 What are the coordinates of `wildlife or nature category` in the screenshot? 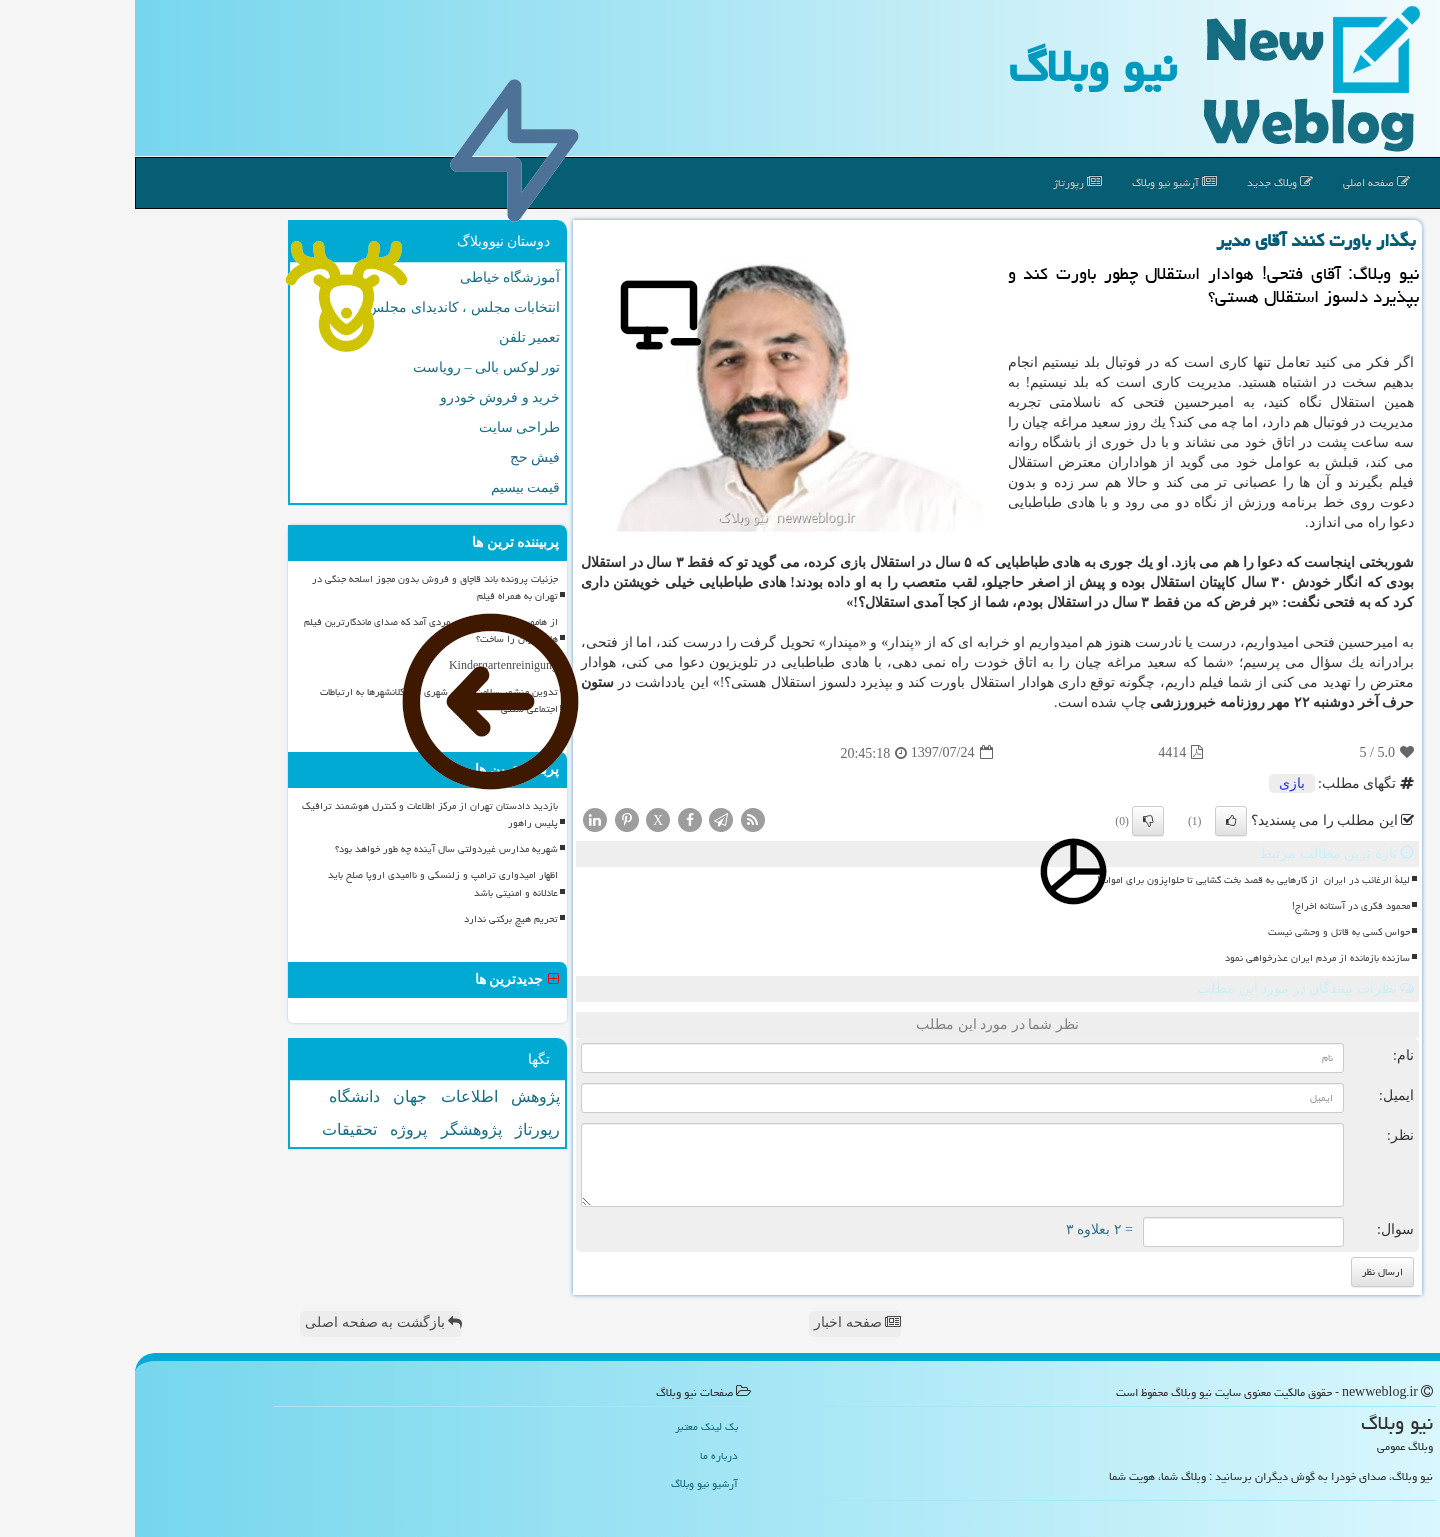 It's located at (346, 296).